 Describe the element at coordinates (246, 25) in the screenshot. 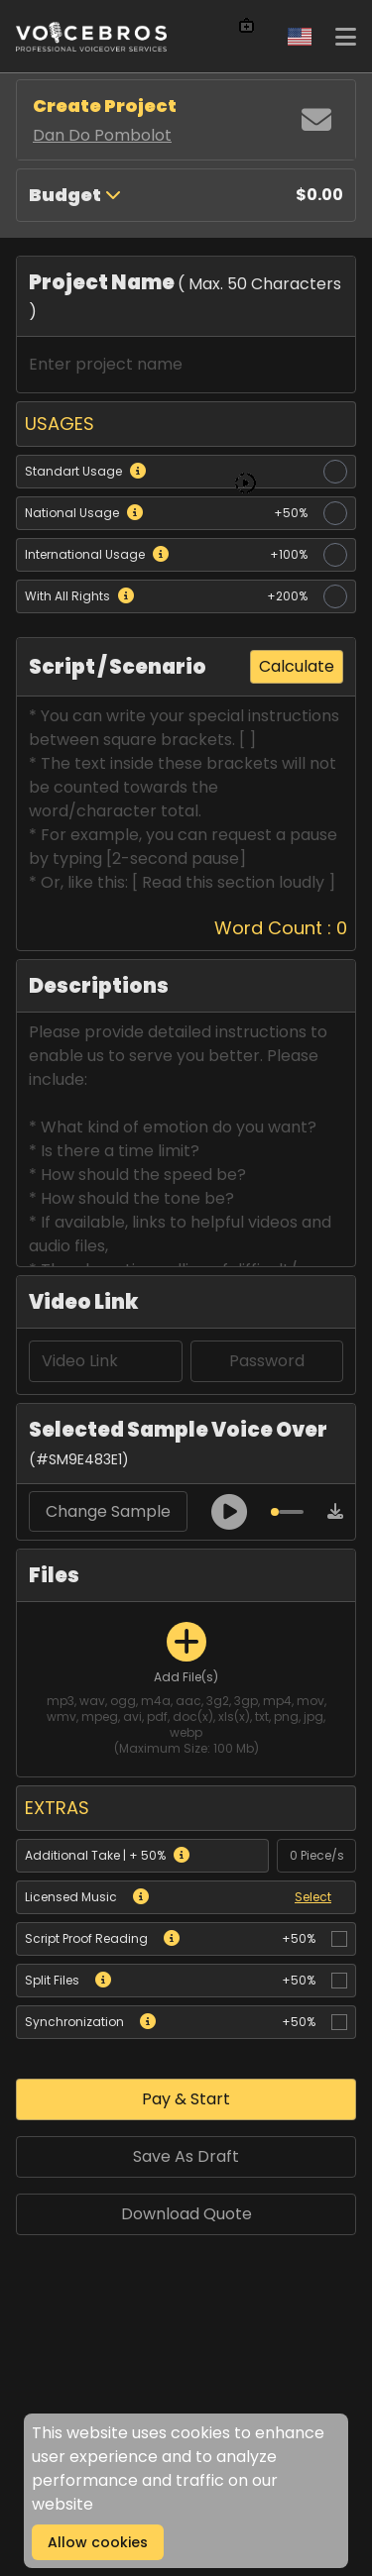

I see `access medical services or healthcare information` at that location.